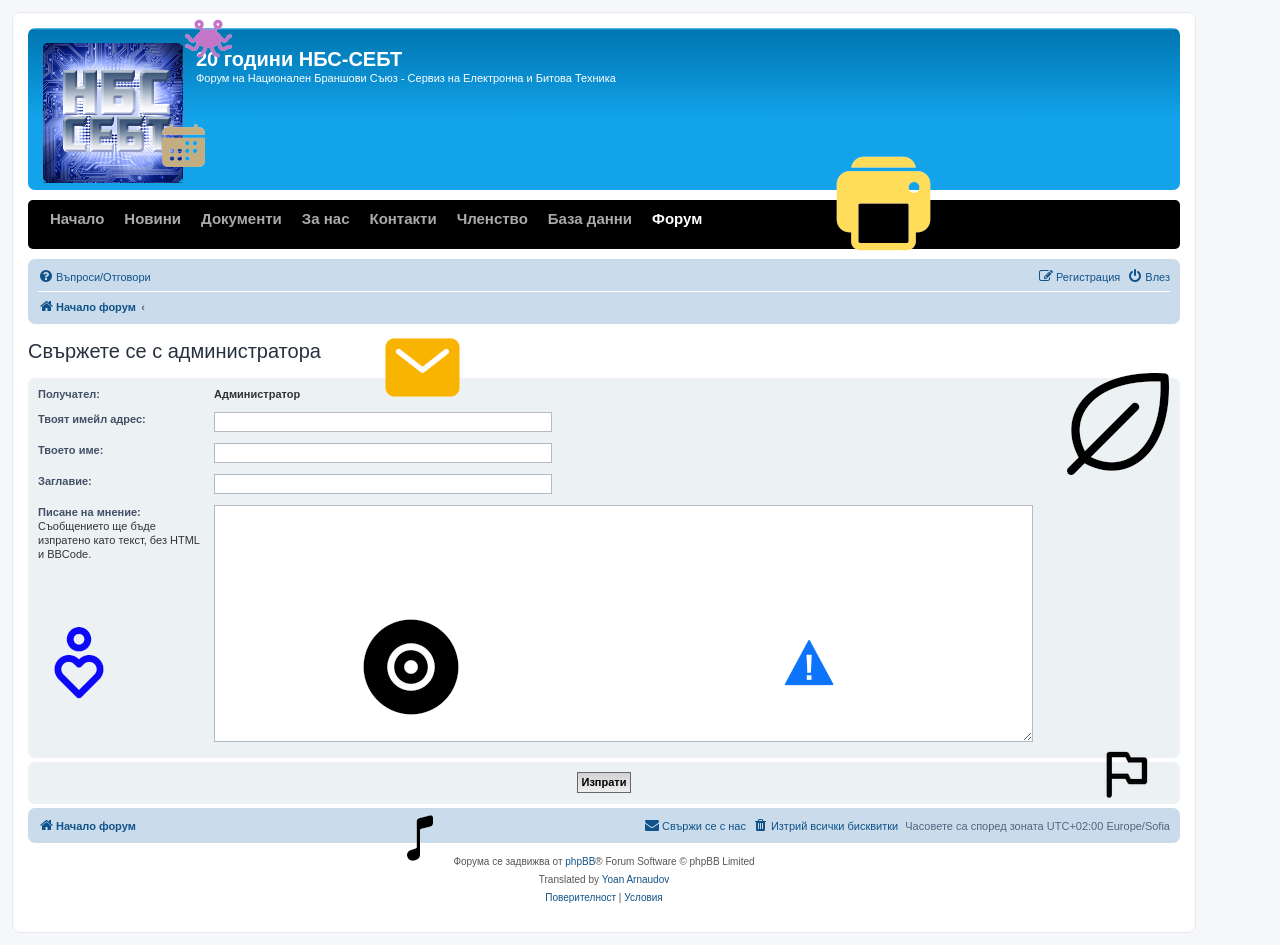 Image resolution: width=1280 pixels, height=945 pixels. What do you see at coordinates (79, 662) in the screenshot?
I see `show empathy or emotional support features` at bounding box center [79, 662].